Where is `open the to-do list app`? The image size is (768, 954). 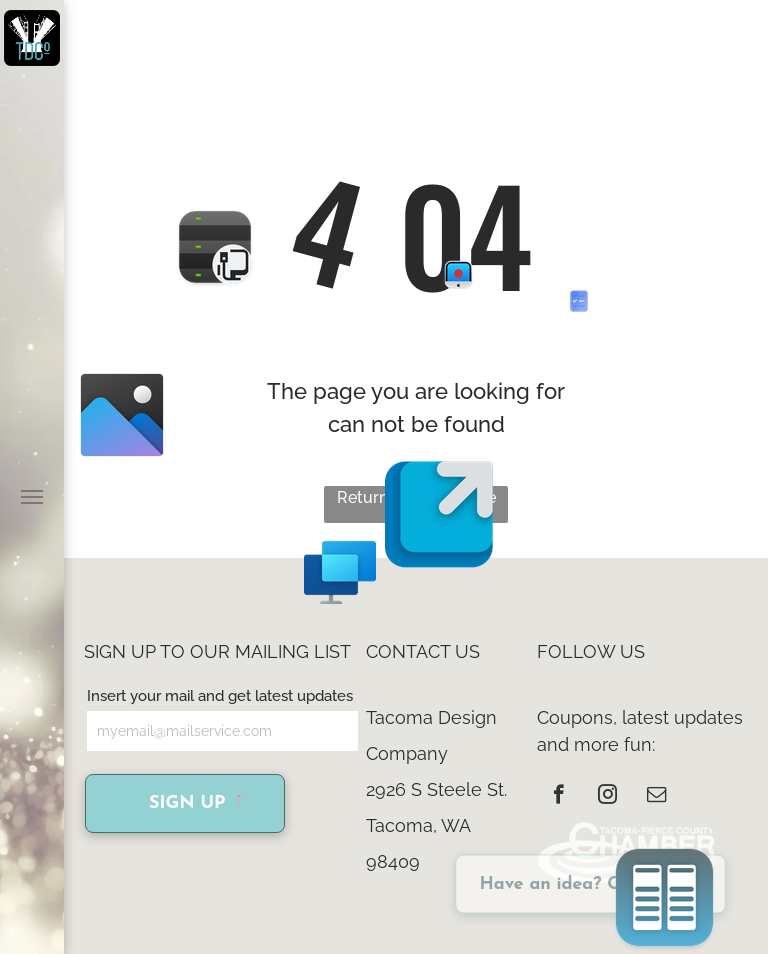 open the to-do list app is located at coordinates (579, 301).